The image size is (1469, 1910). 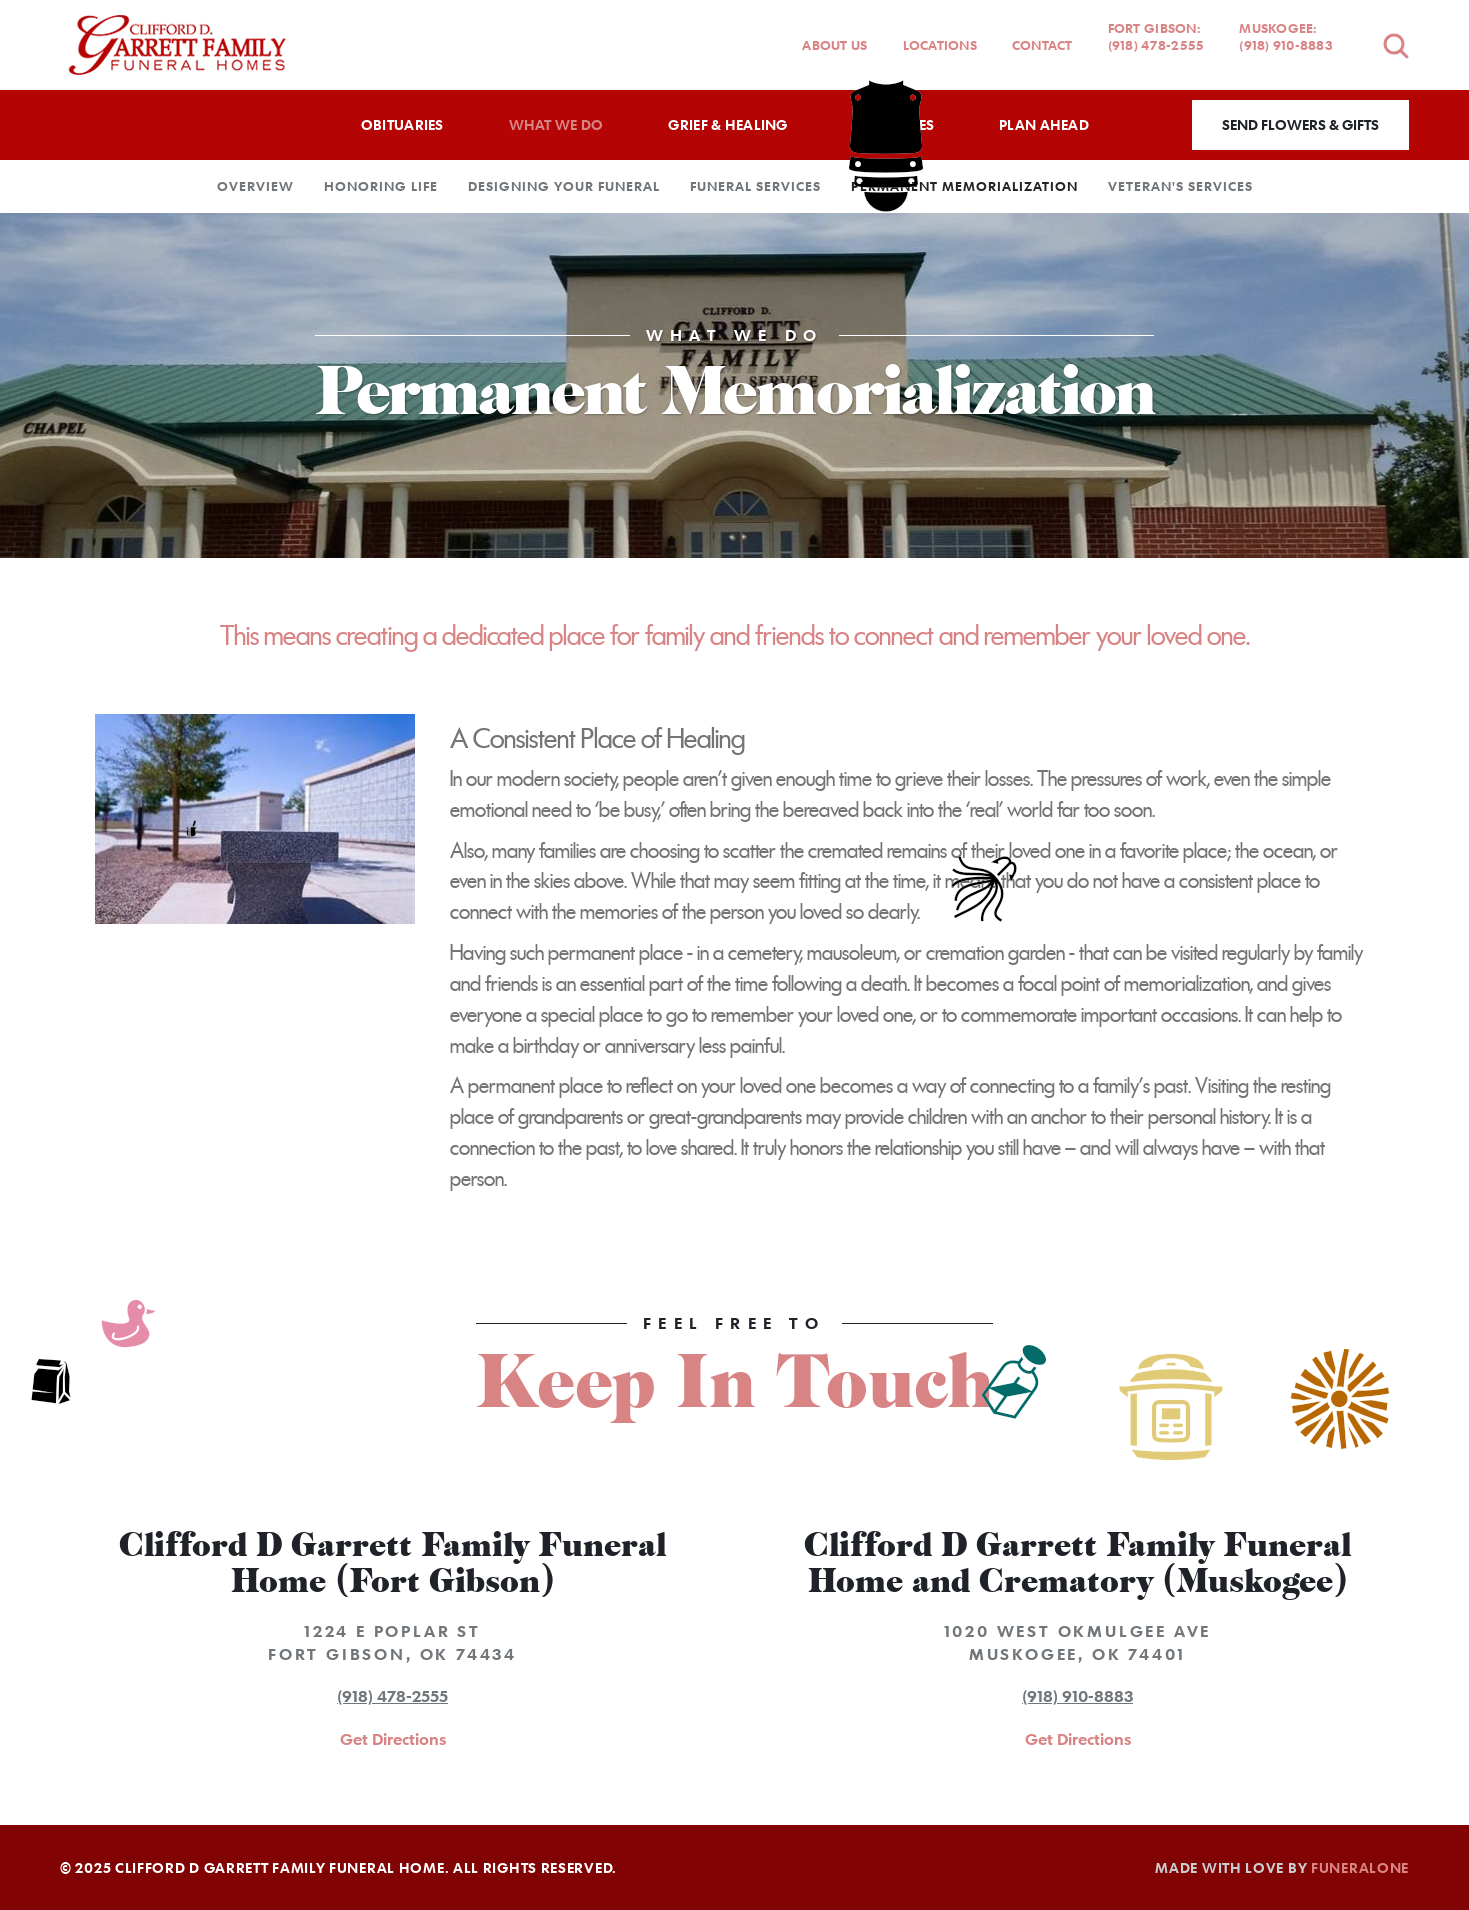 What do you see at coordinates (1015, 1382) in the screenshot?
I see `potion or consumable item in inventory` at bounding box center [1015, 1382].